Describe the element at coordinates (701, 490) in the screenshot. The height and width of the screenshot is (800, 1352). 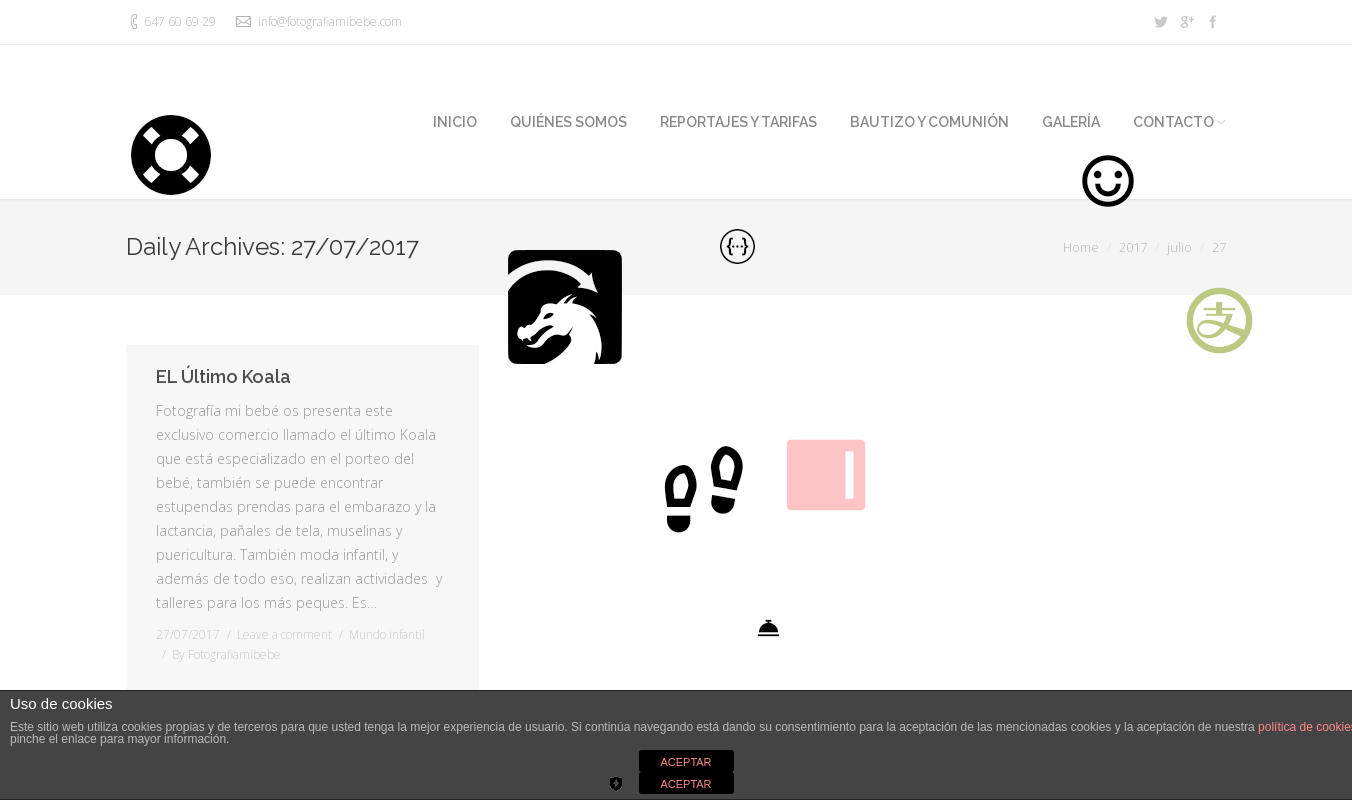
I see `view walking directions or pedestrian route` at that location.